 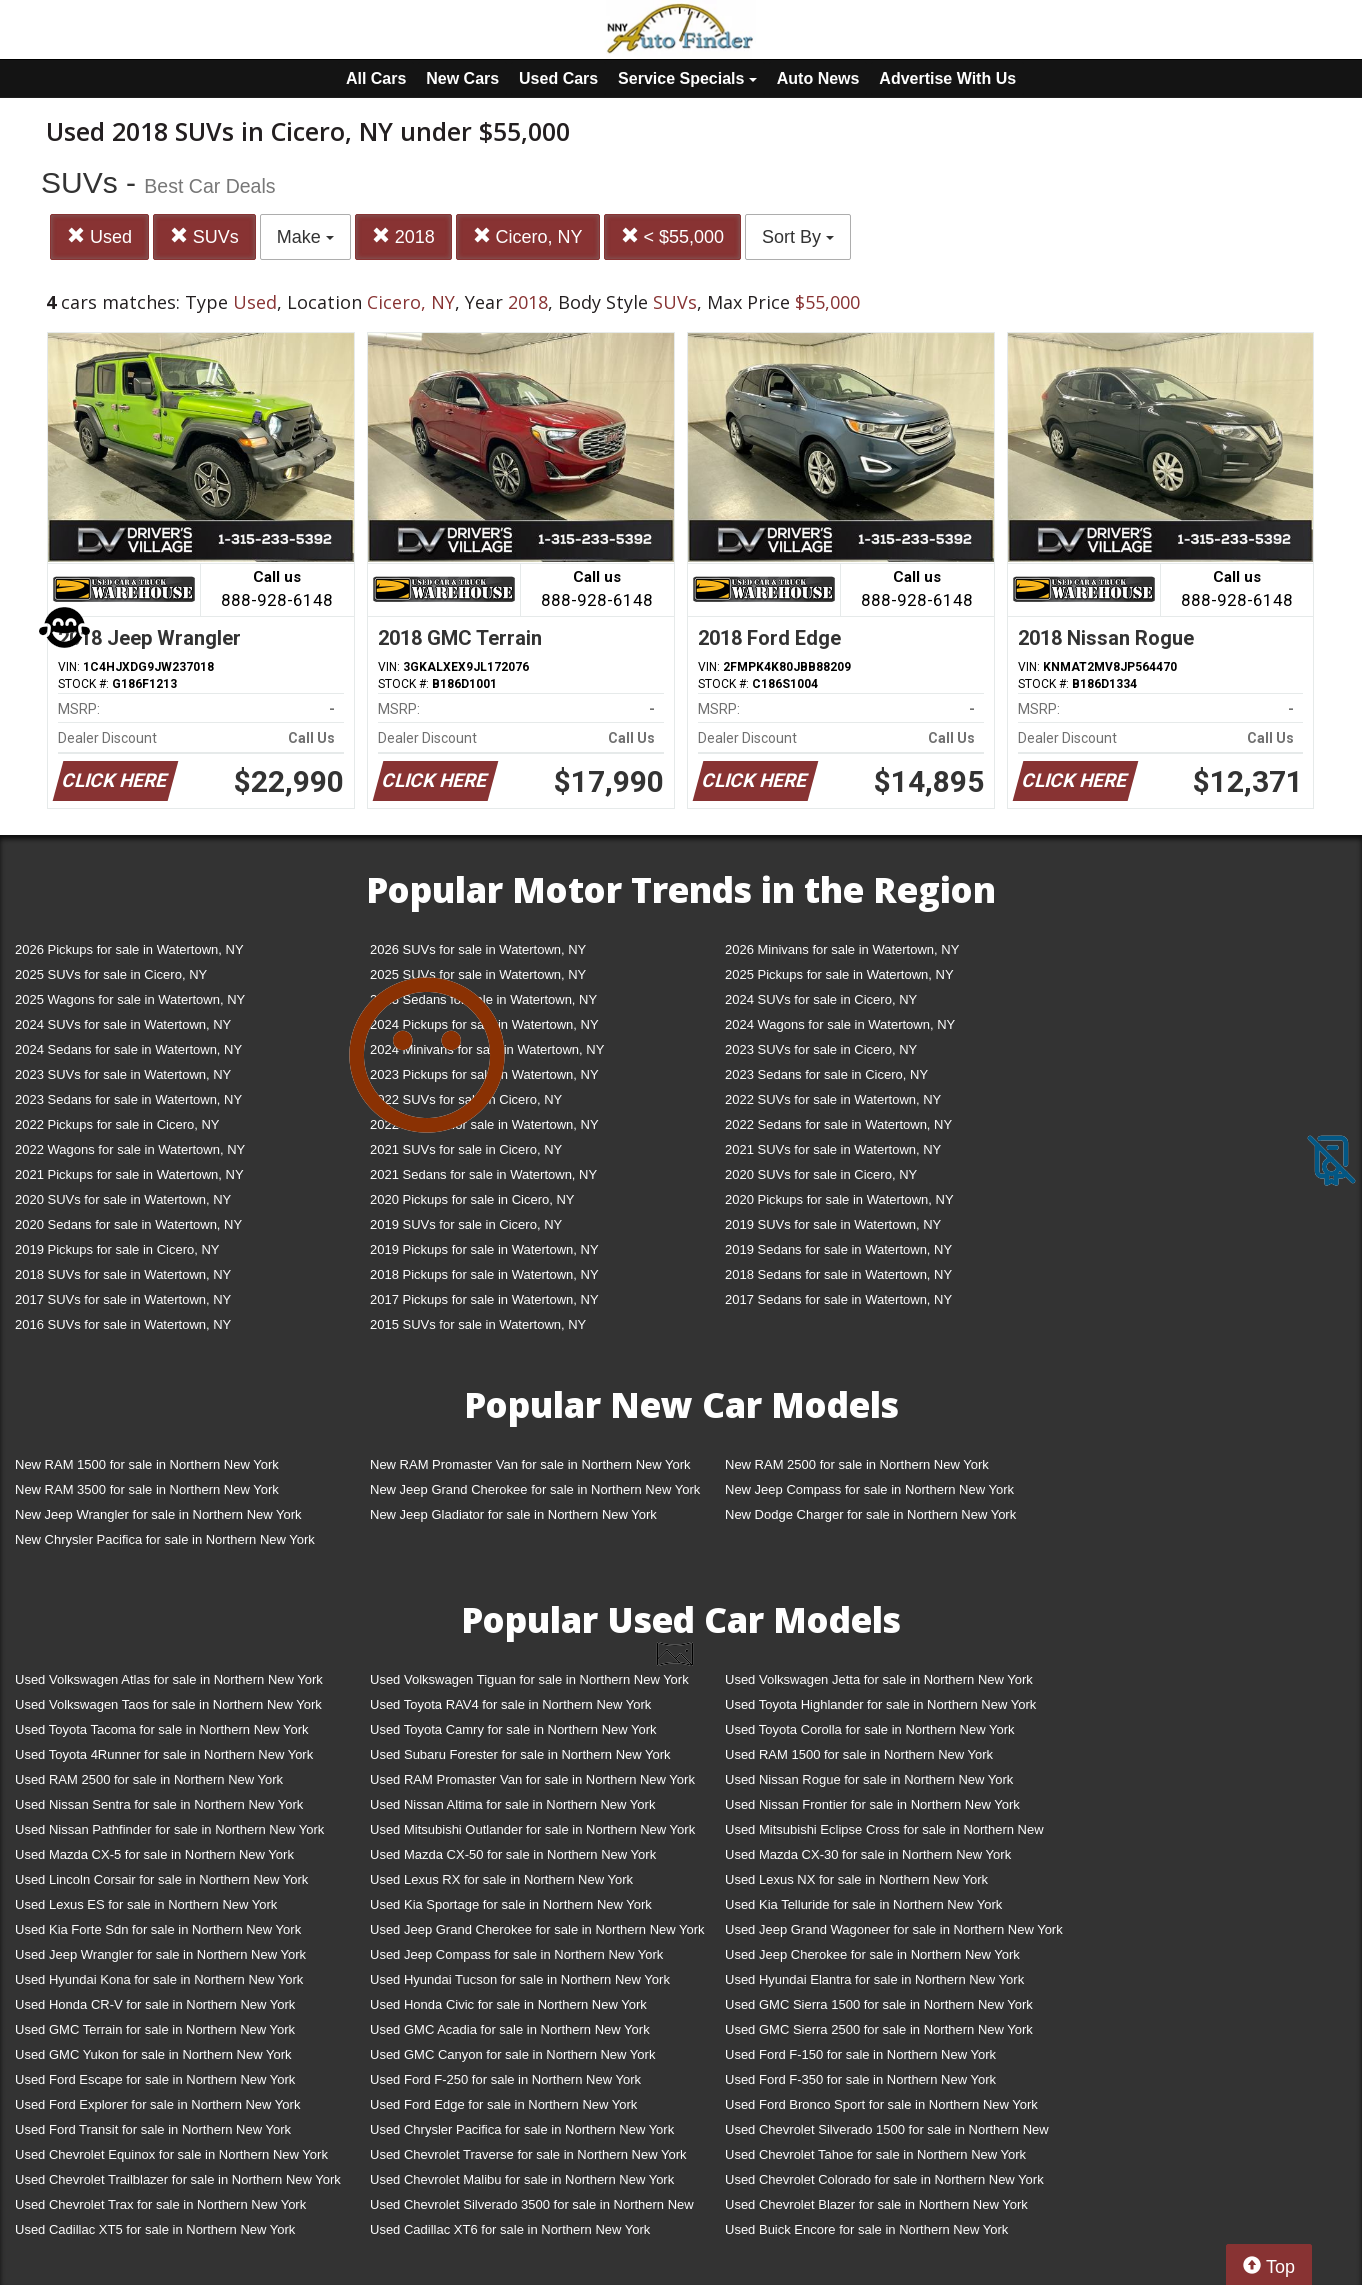 What do you see at coordinates (427, 1055) in the screenshot?
I see `indicates a neutral or indifferent reaction` at bounding box center [427, 1055].